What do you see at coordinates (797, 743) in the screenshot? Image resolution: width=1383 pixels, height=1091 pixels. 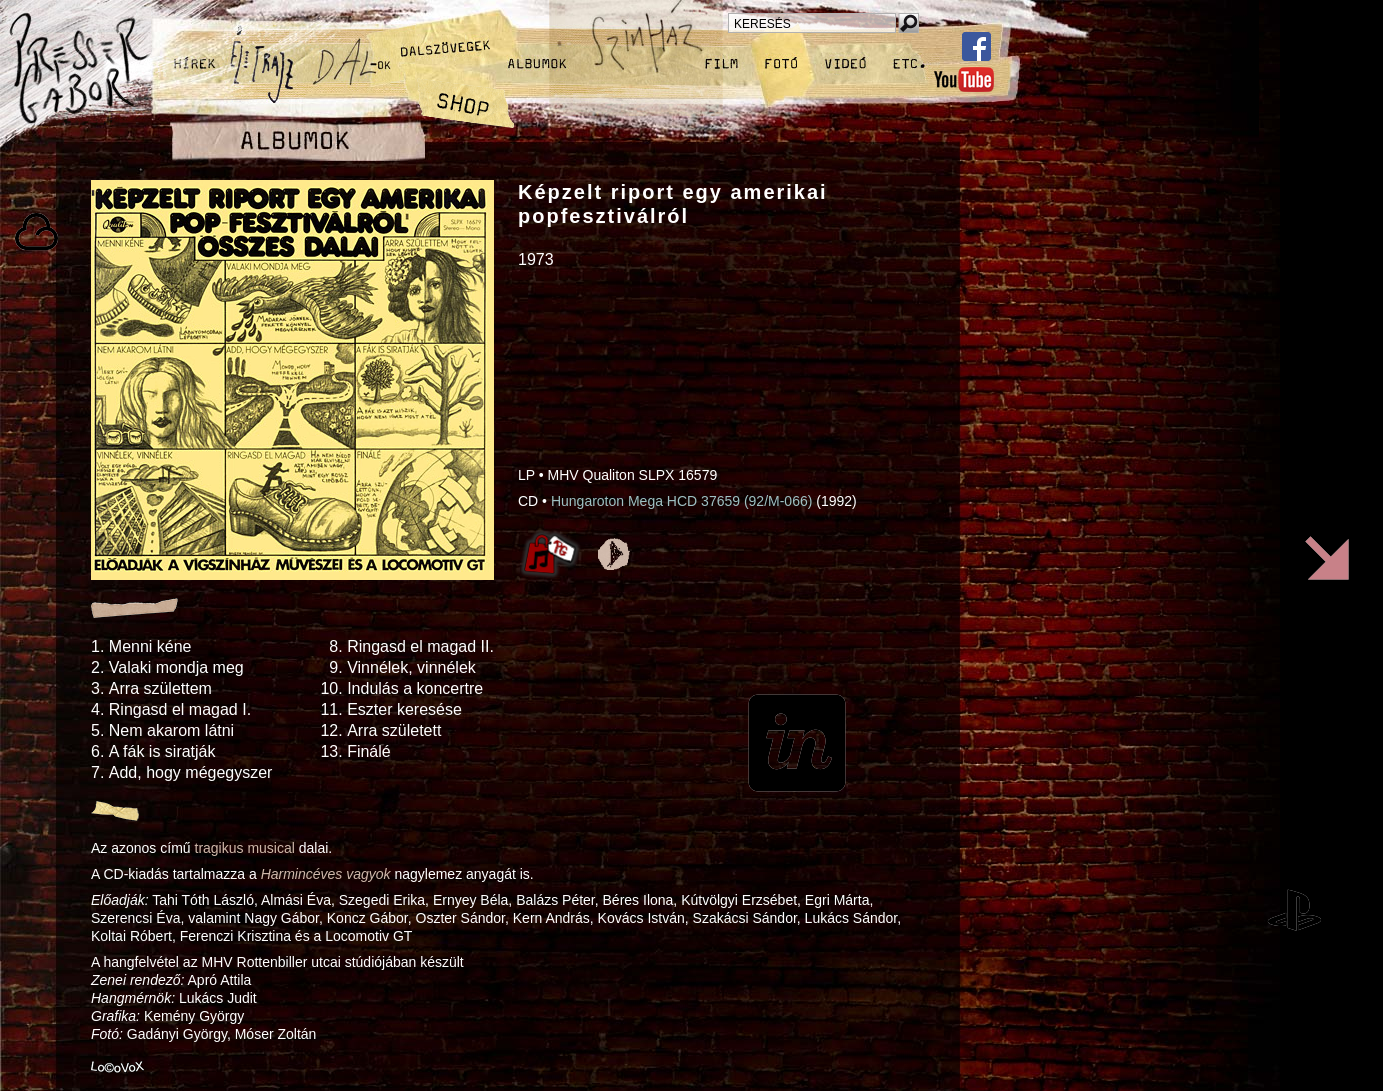 I see `open InVision app` at bounding box center [797, 743].